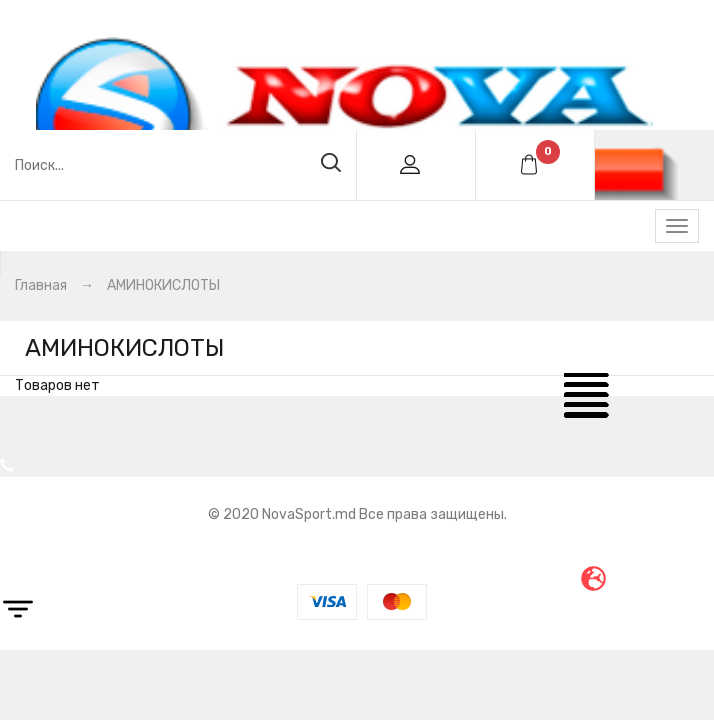 The image size is (714, 720). What do you see at coordinates (593, 578) in the screenshot?
I see `select europe as your region` at bounding box center [593, 578].